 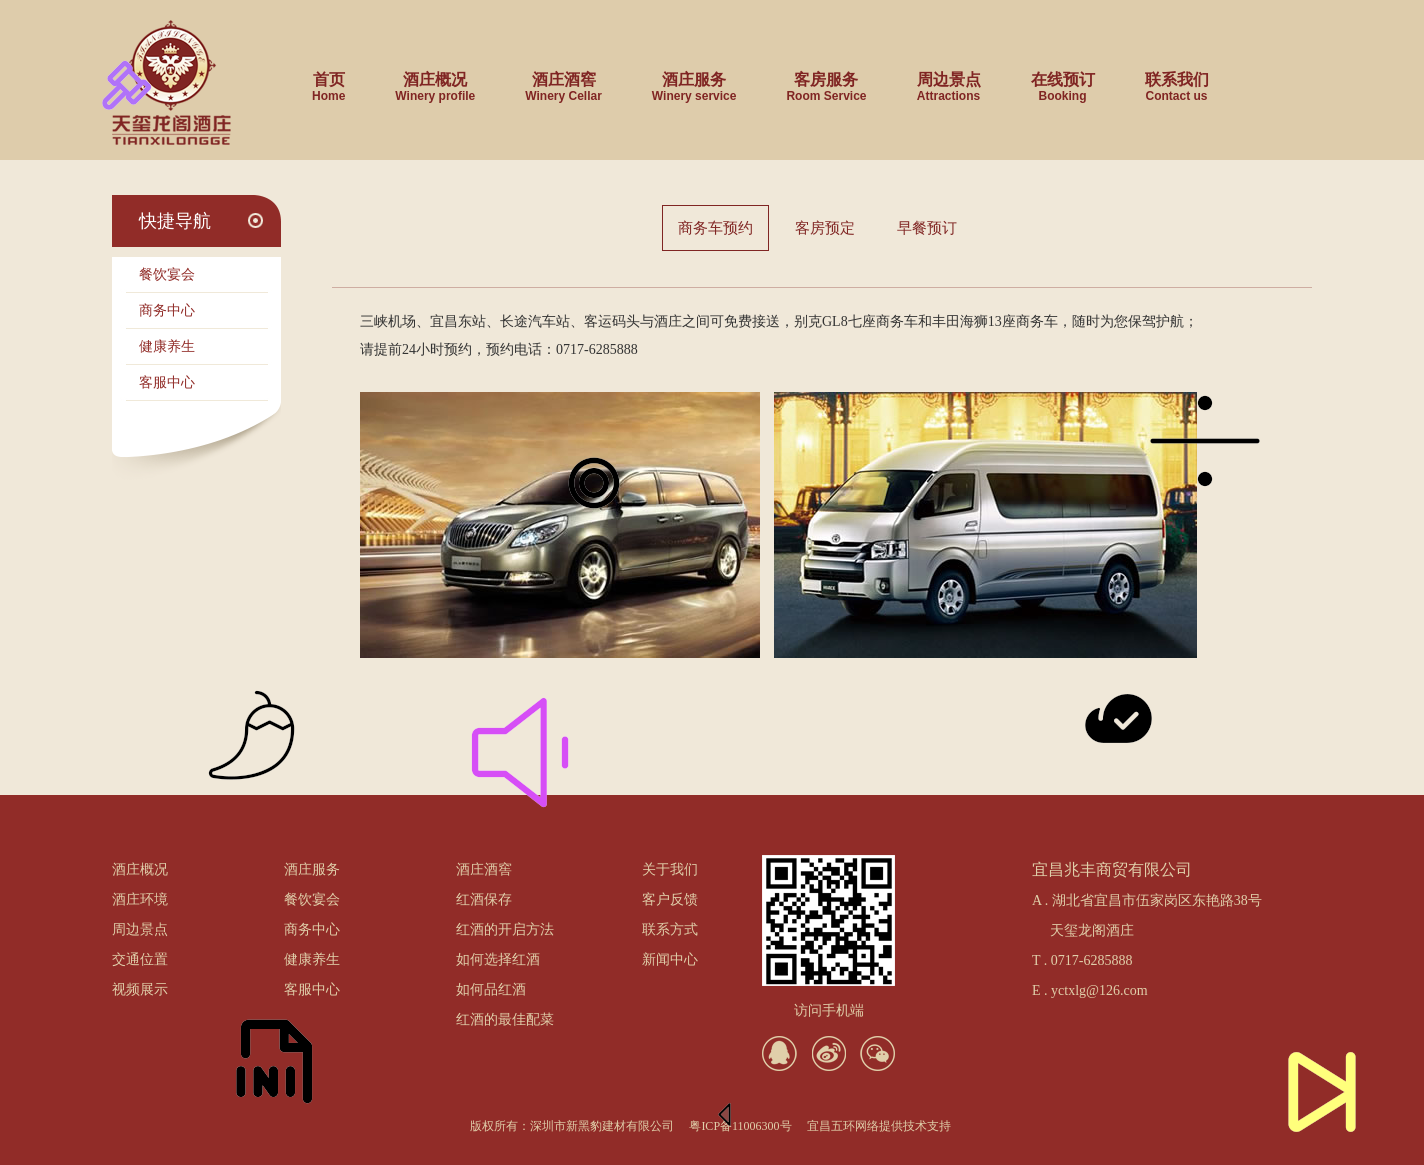 I want to click on open or view an INI configuration file, so click(x=276, y=1061).